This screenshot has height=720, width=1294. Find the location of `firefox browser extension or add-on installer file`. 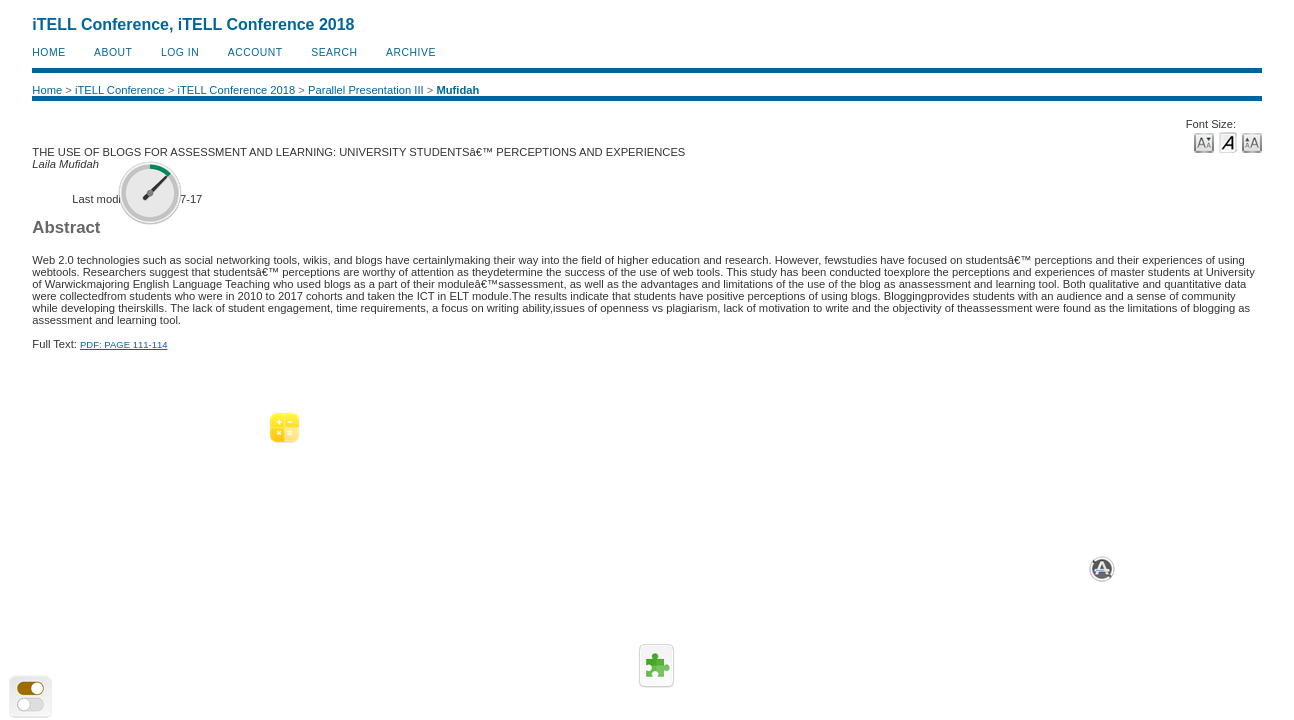

firefox browser extension or add-on installer file is located at coordinates (656, 665).